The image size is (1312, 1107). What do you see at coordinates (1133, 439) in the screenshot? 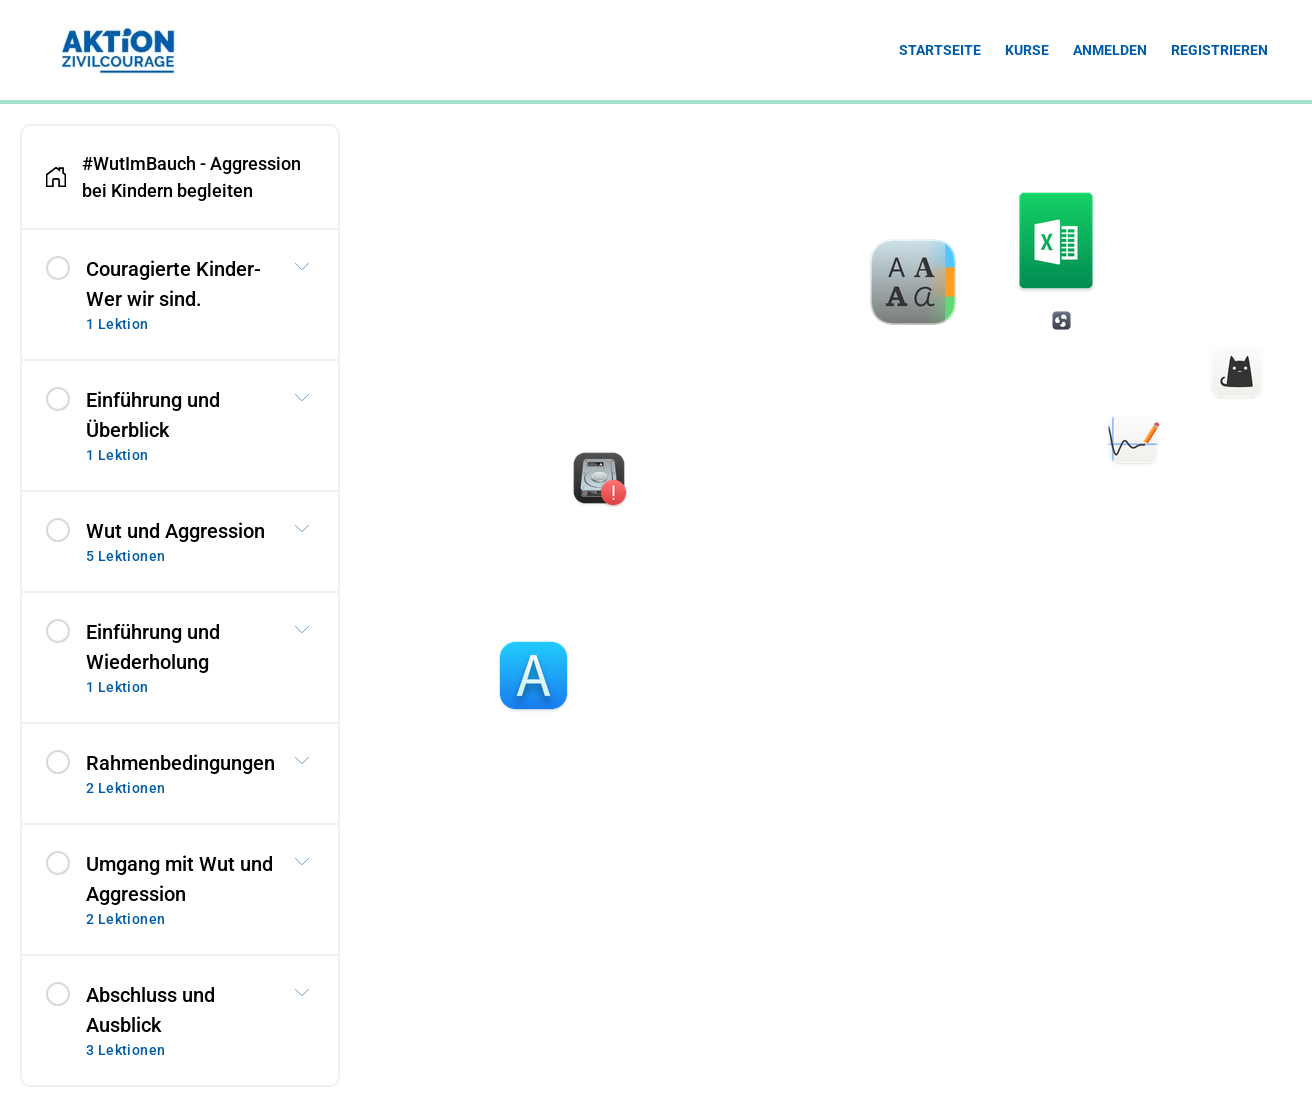
I see `open plots graphing application` at bounding box center [1133, 439].